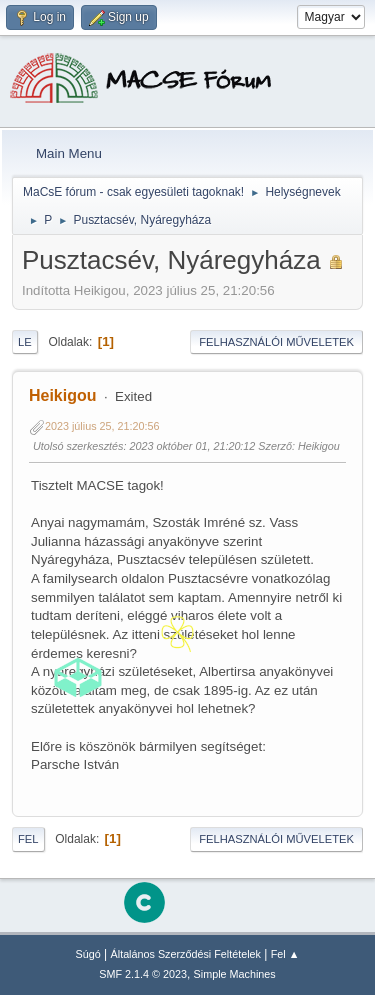  Describe the element at coordinates (177, 633) in the screenshot. I see `indicates luck or bonus reward feature` at that location.